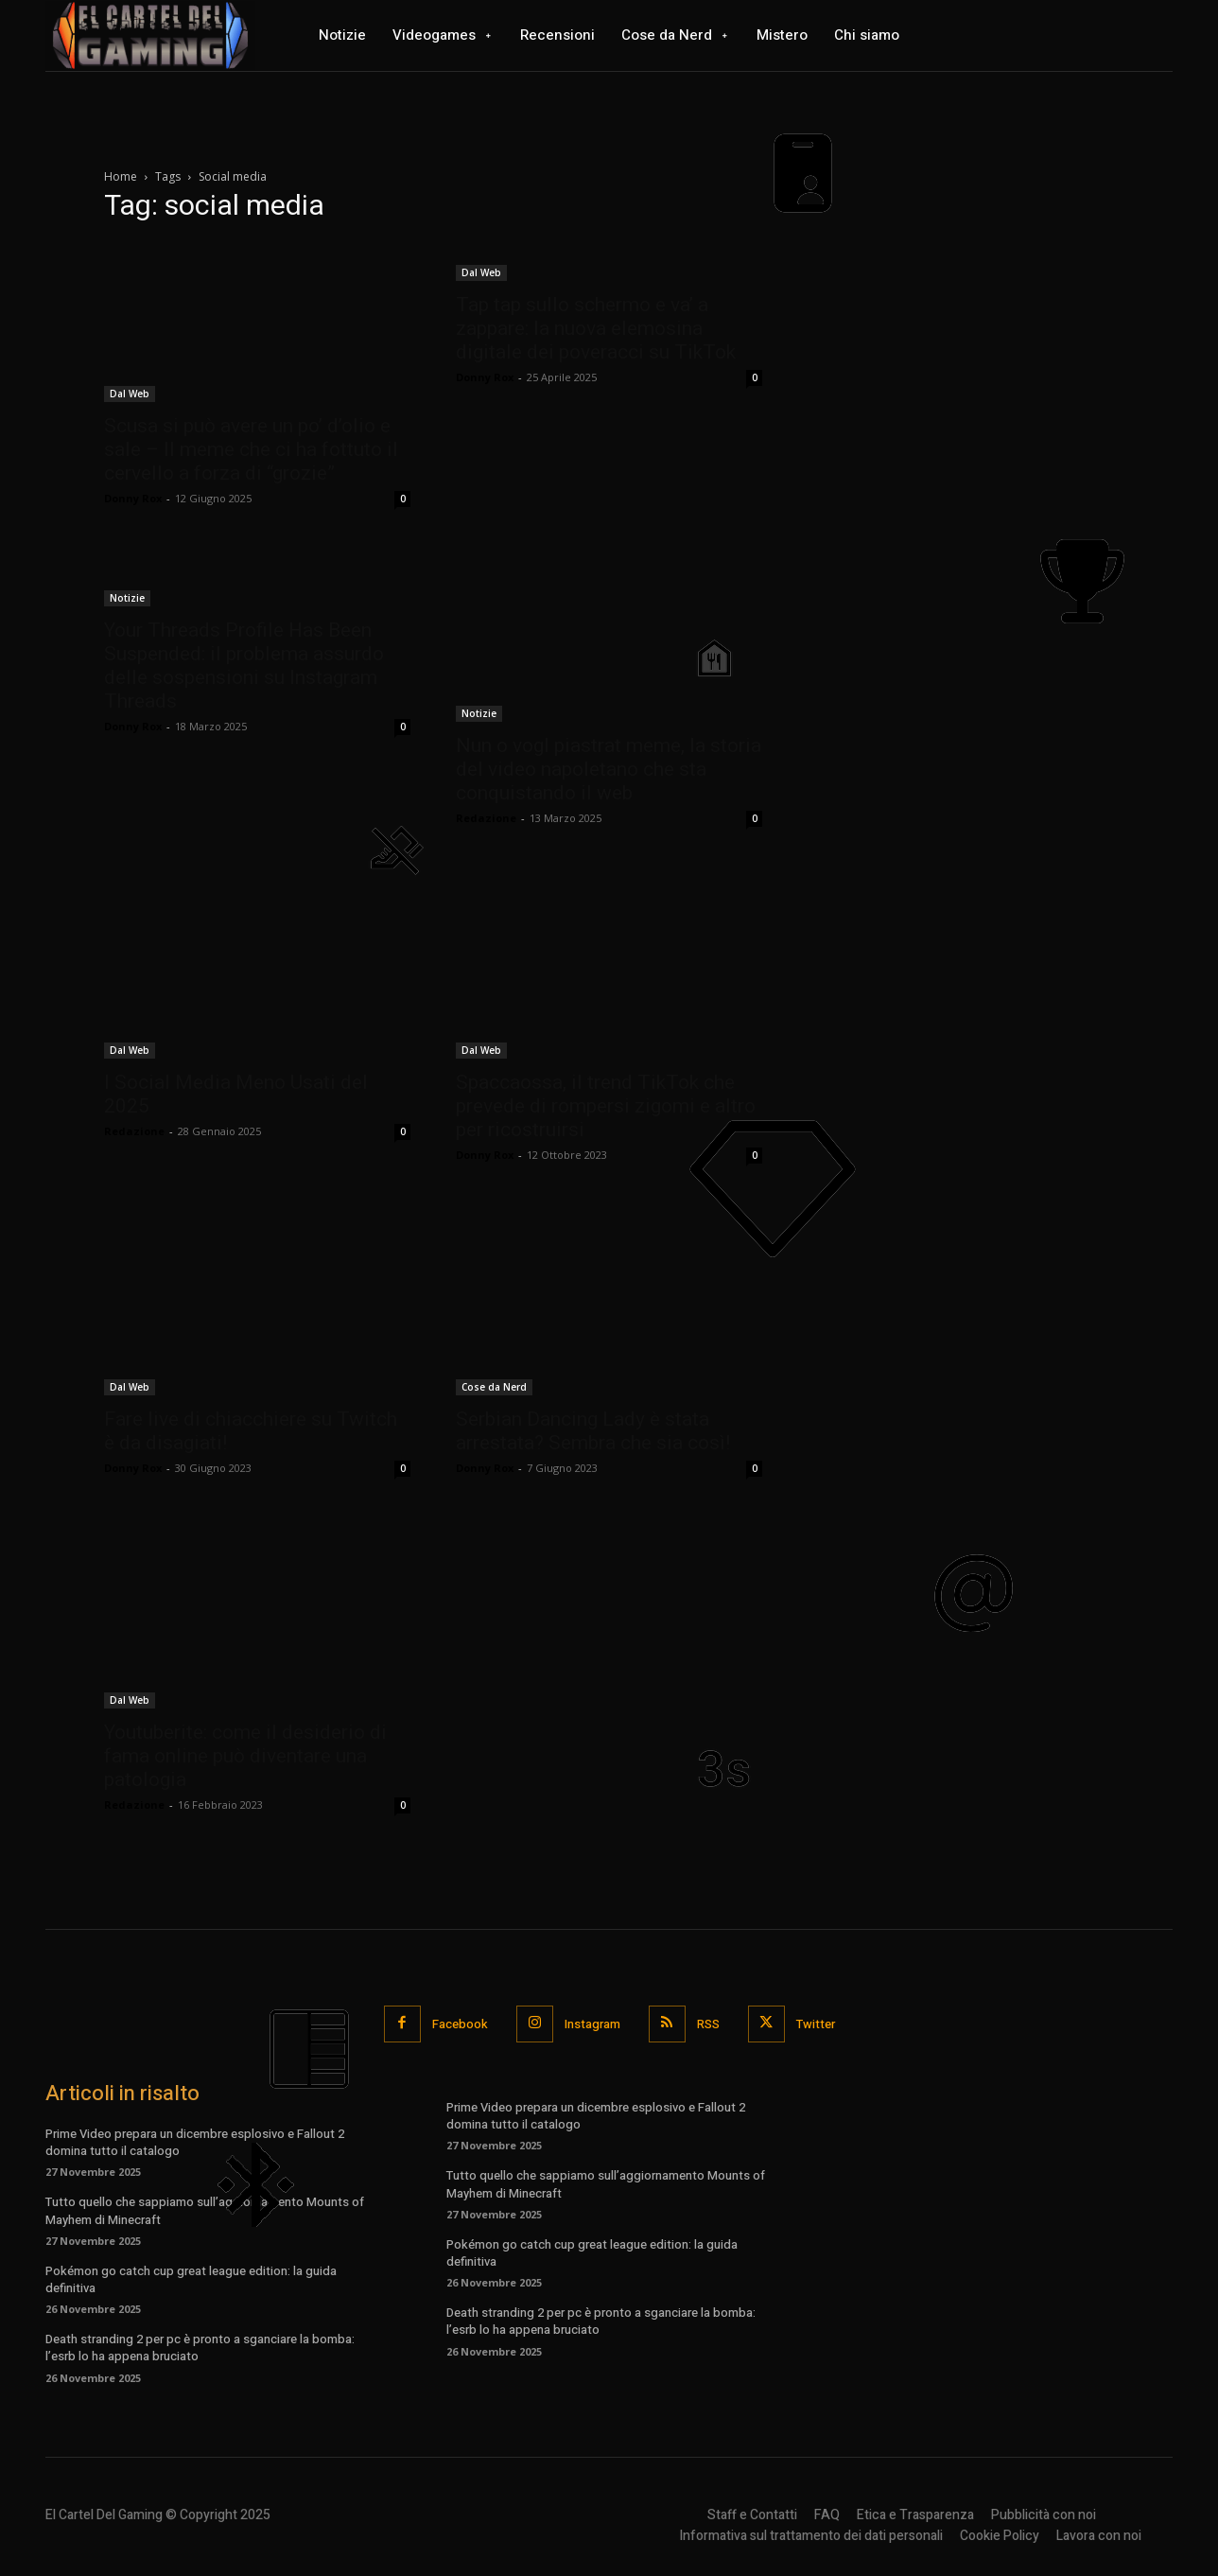 The image size is (1218, 2576). What do you see at coordinates (773, 1185) in the screenshot?
I see `indicates ruby programming language` at bounding box center [773, 1185].